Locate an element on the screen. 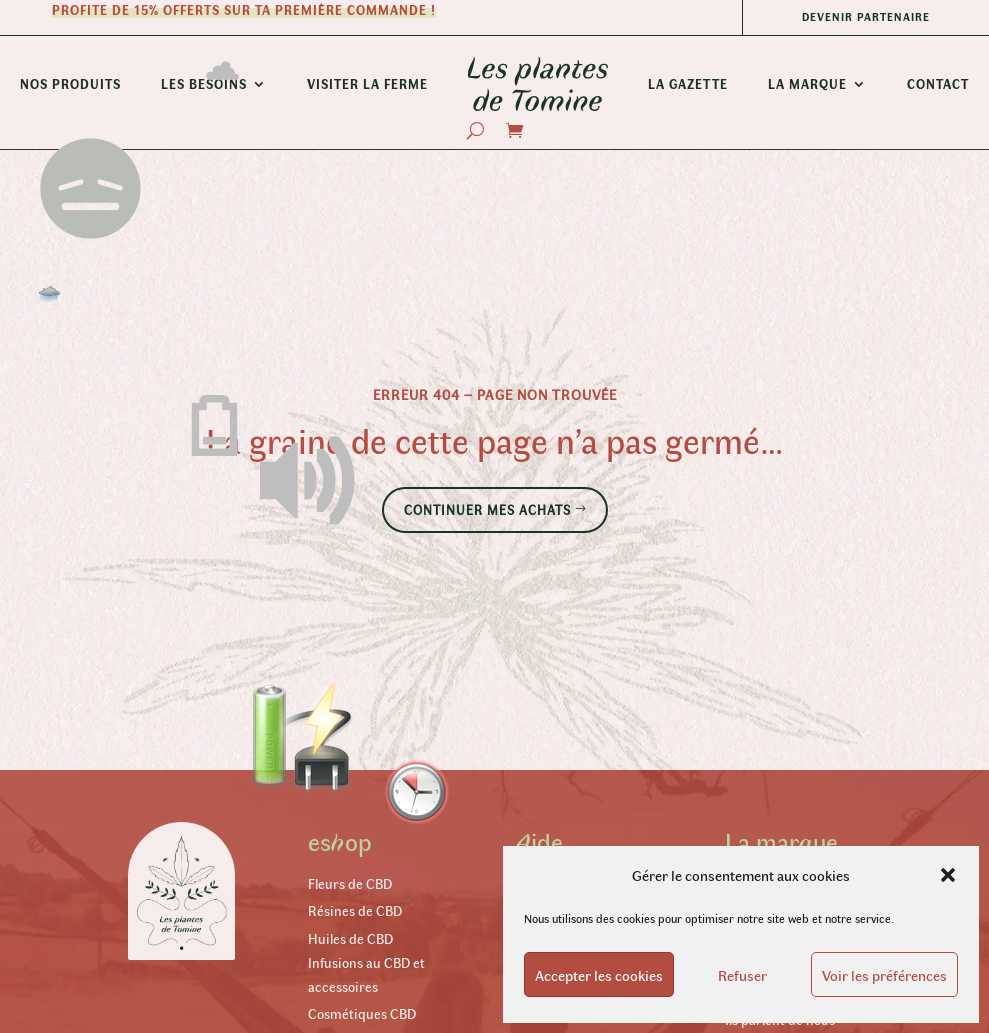 The height and width of the screenshot is (1033, 989). indicates volume is set to high is located at coordinates (310, 480).